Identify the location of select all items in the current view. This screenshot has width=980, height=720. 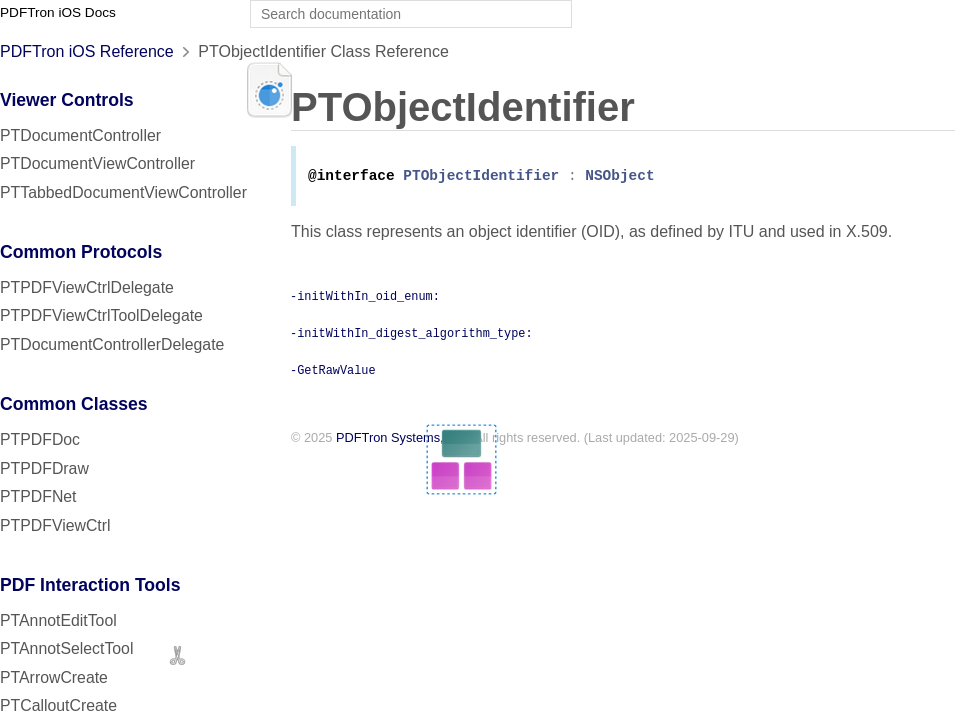
(461, 459).